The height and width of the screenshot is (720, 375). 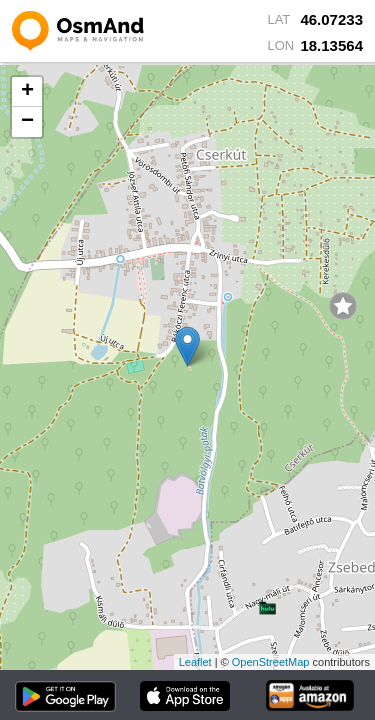 What do you see at coordinates (267, 608) in the screenshot?
I see `folder containing Hulu app data or downloads` at bounding box center [267, 608].